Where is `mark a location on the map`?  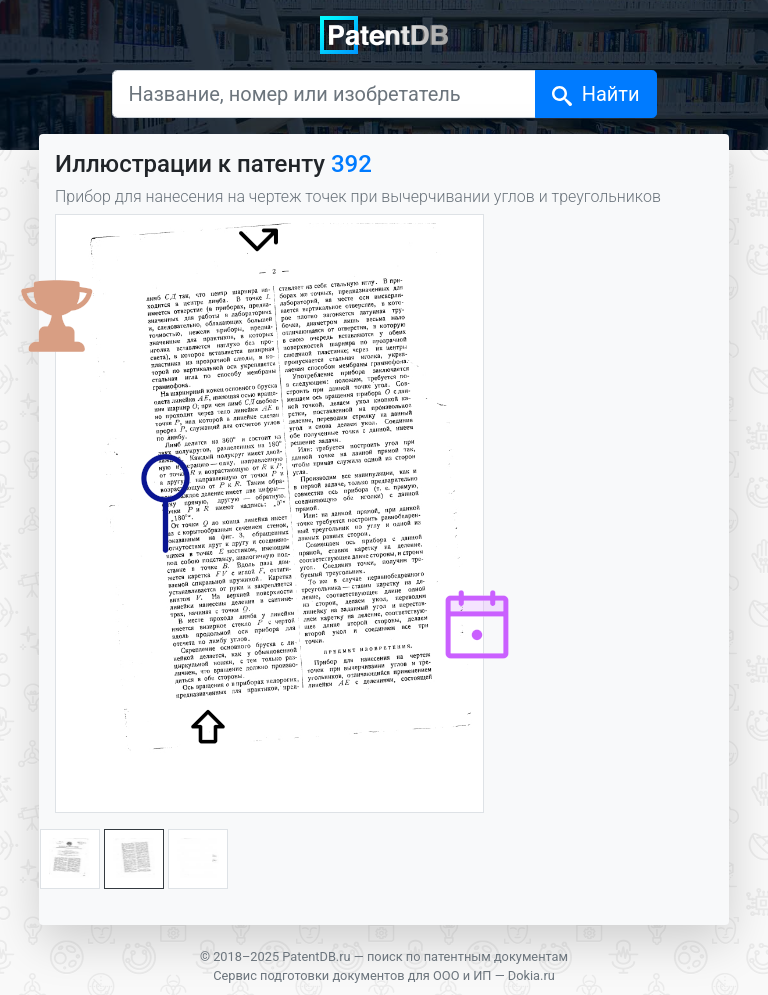 mark a location on the map is located at coordinates (165, 503).